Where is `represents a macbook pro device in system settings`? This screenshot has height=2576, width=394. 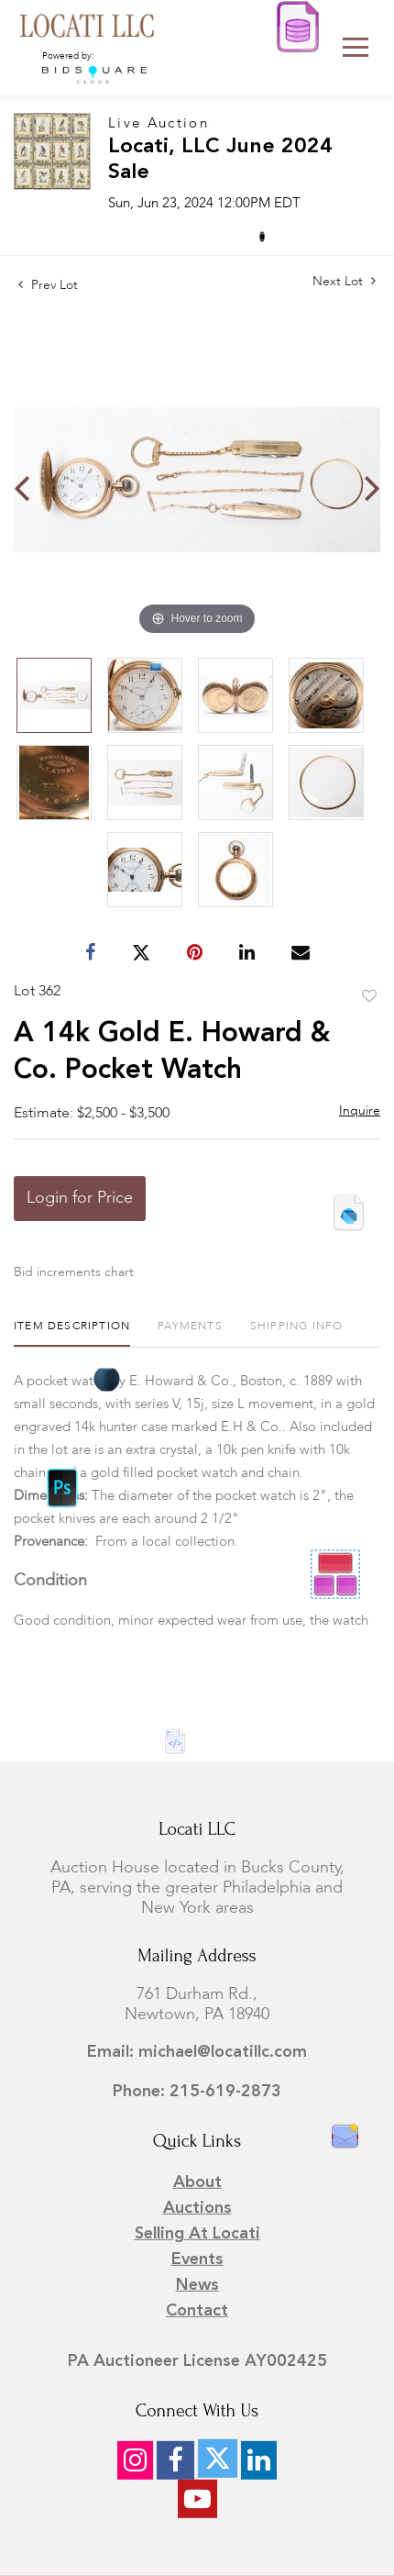 represents a macbook pro device in system settings is located at coordinates (156, 667).